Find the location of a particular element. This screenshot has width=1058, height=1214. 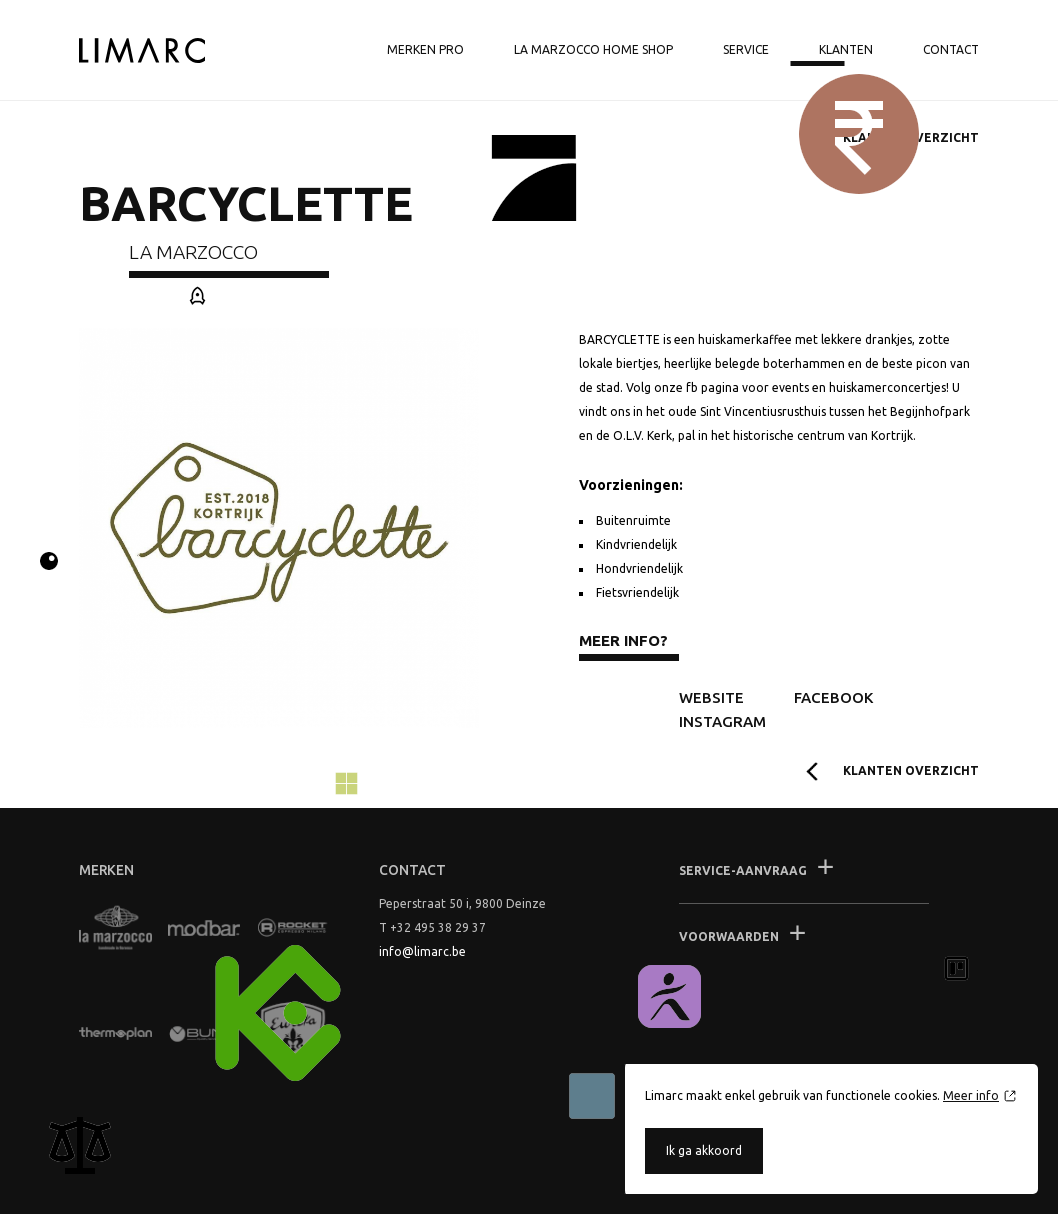

access legal or terms of service information is located at coordinates (80, 1147).